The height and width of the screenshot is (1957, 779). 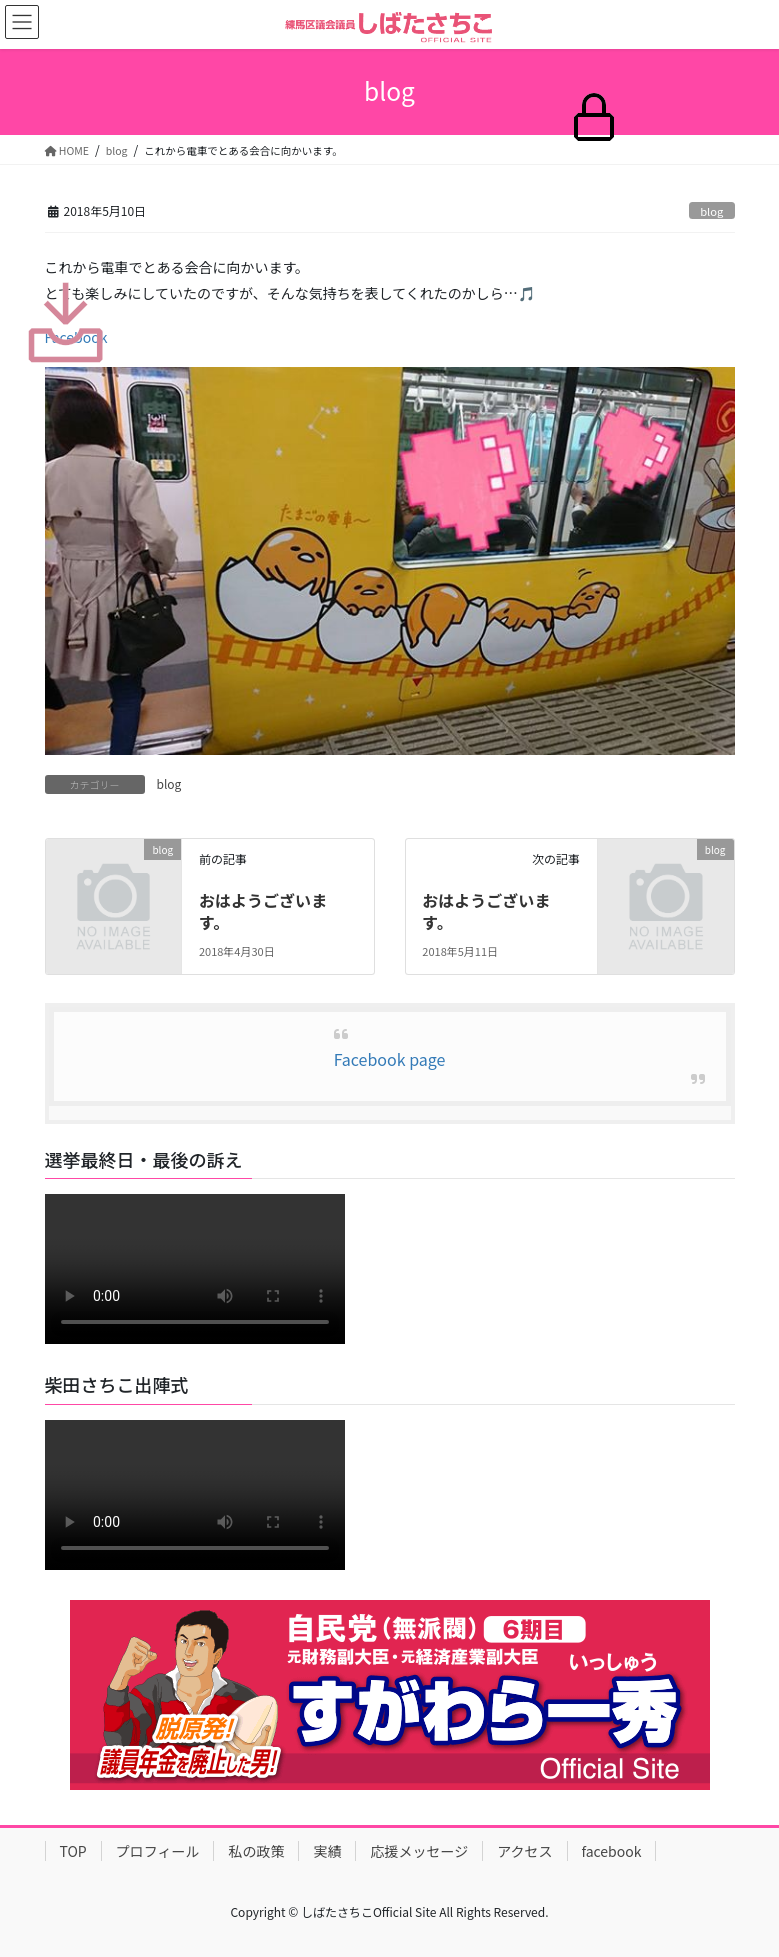 I want to click on stash changes in git, so click(x=68, y=322).